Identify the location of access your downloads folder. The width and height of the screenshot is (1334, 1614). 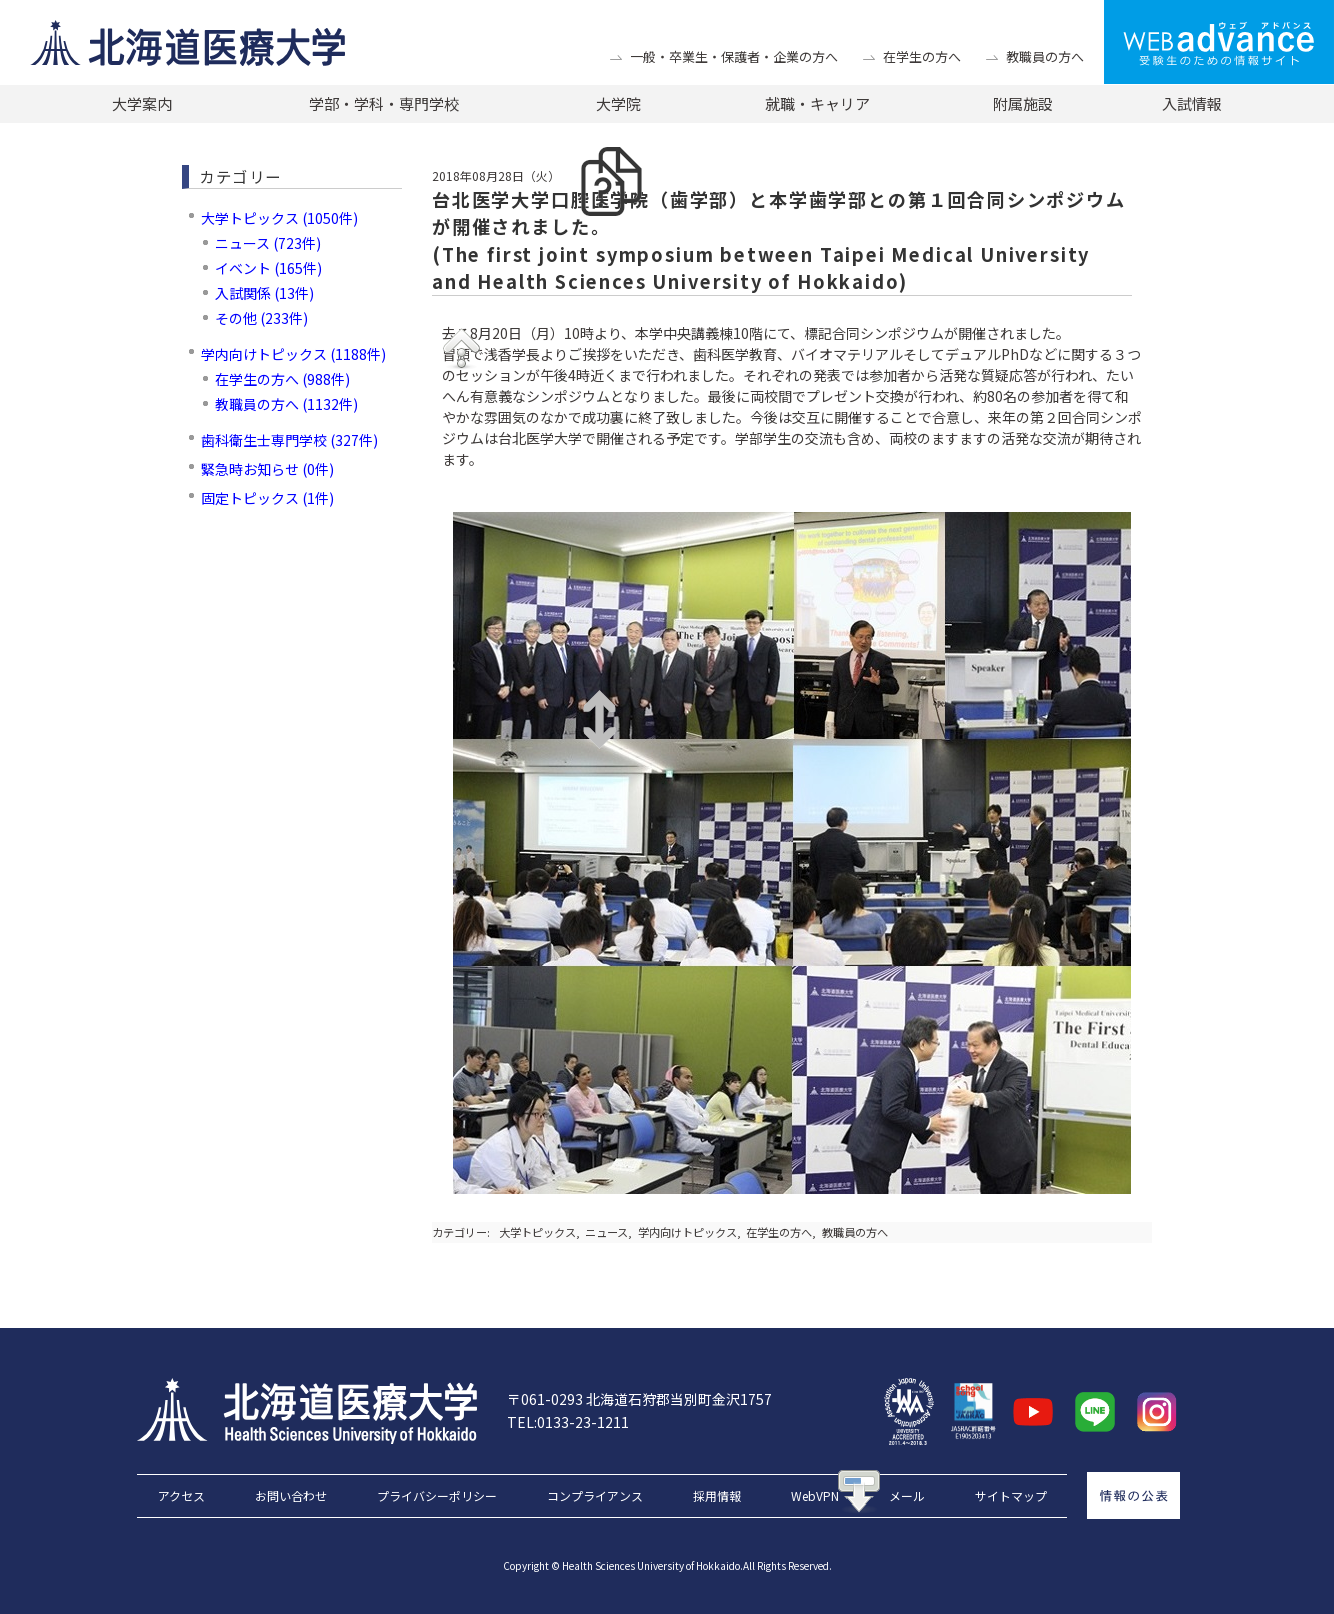
(859, 1491).